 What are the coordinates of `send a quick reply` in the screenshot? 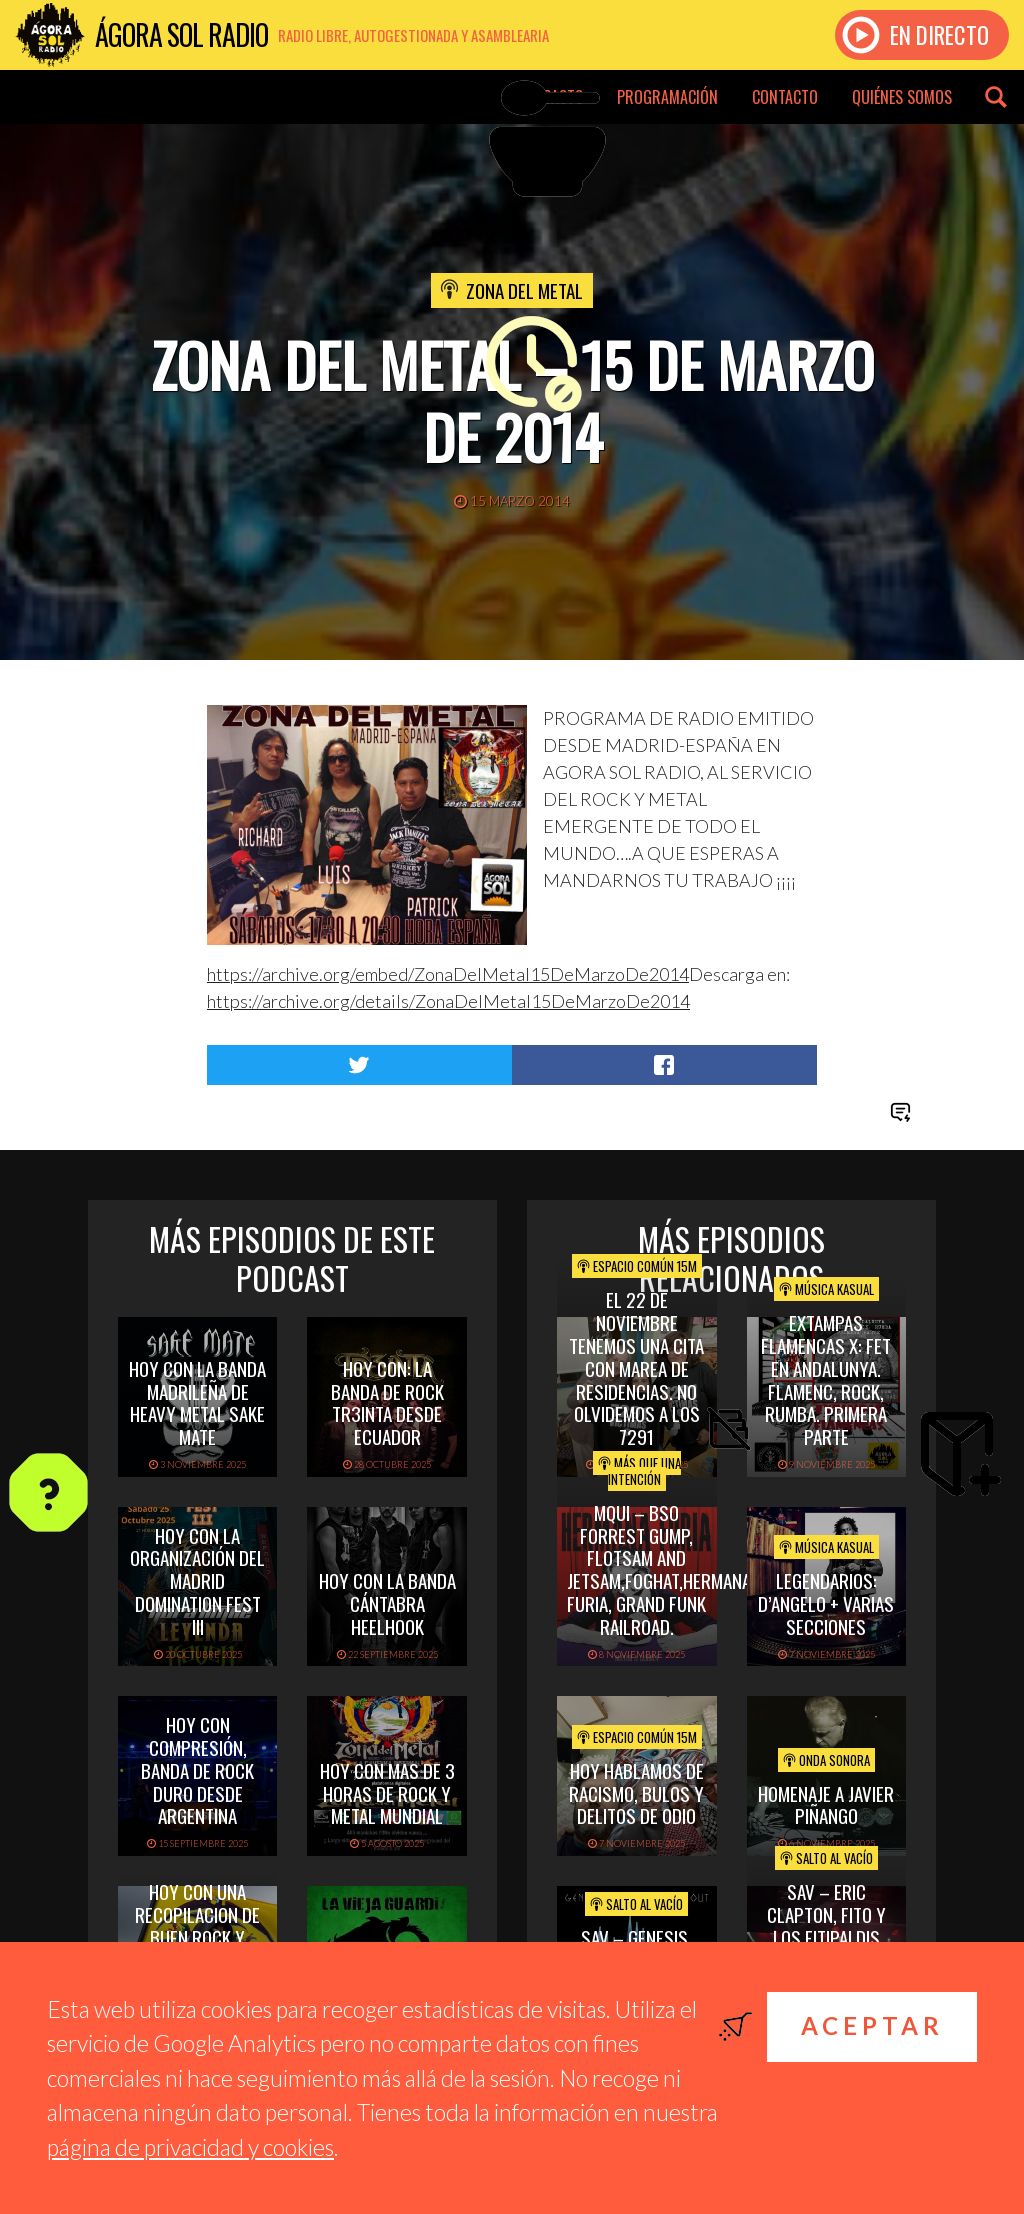 It's located at (900, 1111).